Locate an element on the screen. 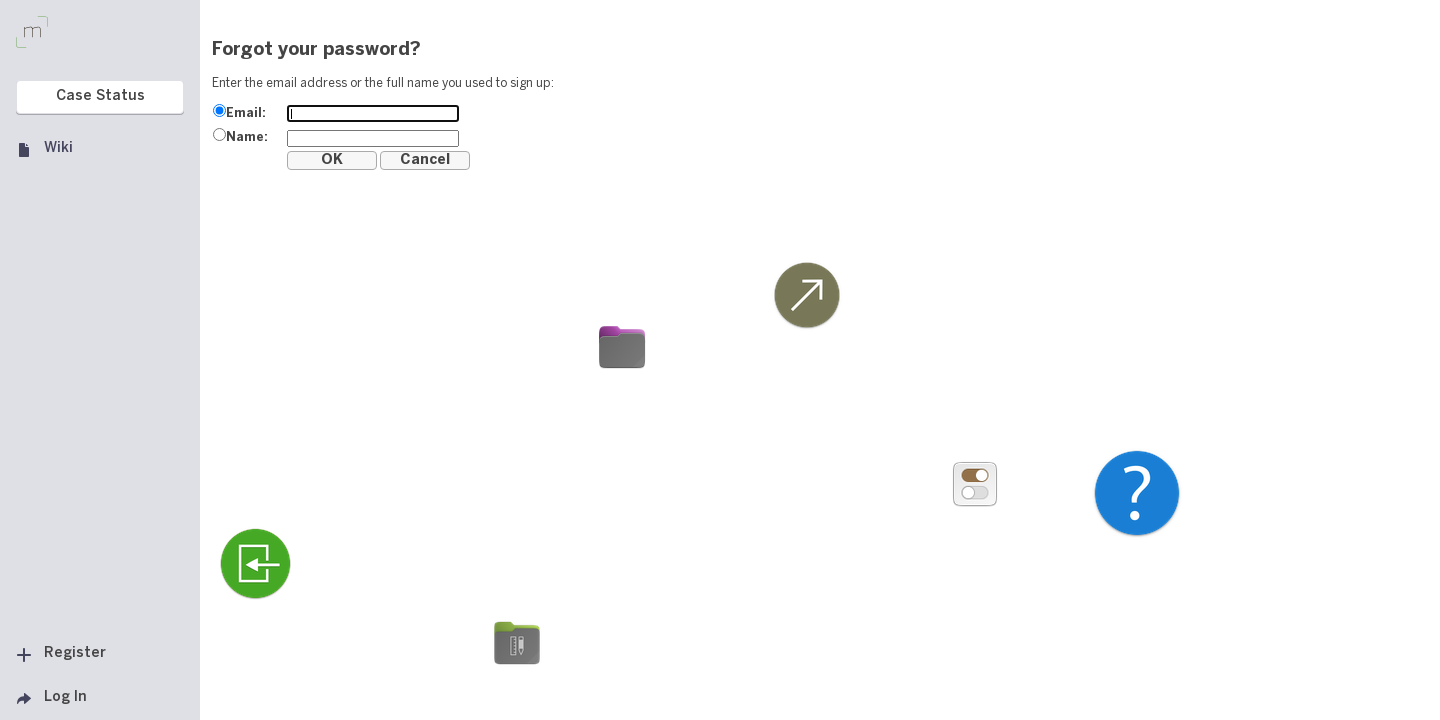 The height and width of the screenshot is (720, 1440). open a folder to view its contents is located at coordinates (622, 347).